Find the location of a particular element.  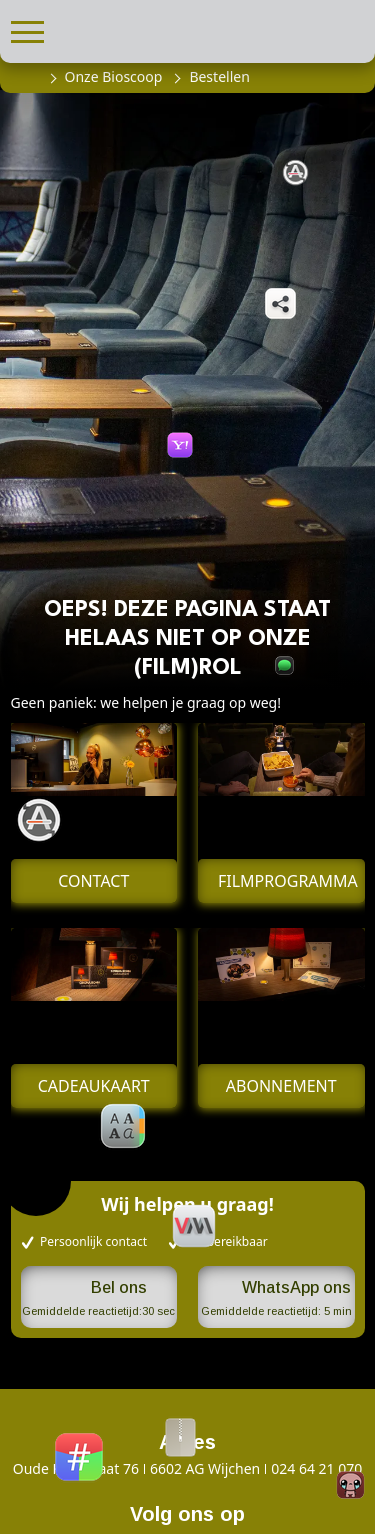

open gtkhash checksum verification tool is located at coordinates (79, 1457).